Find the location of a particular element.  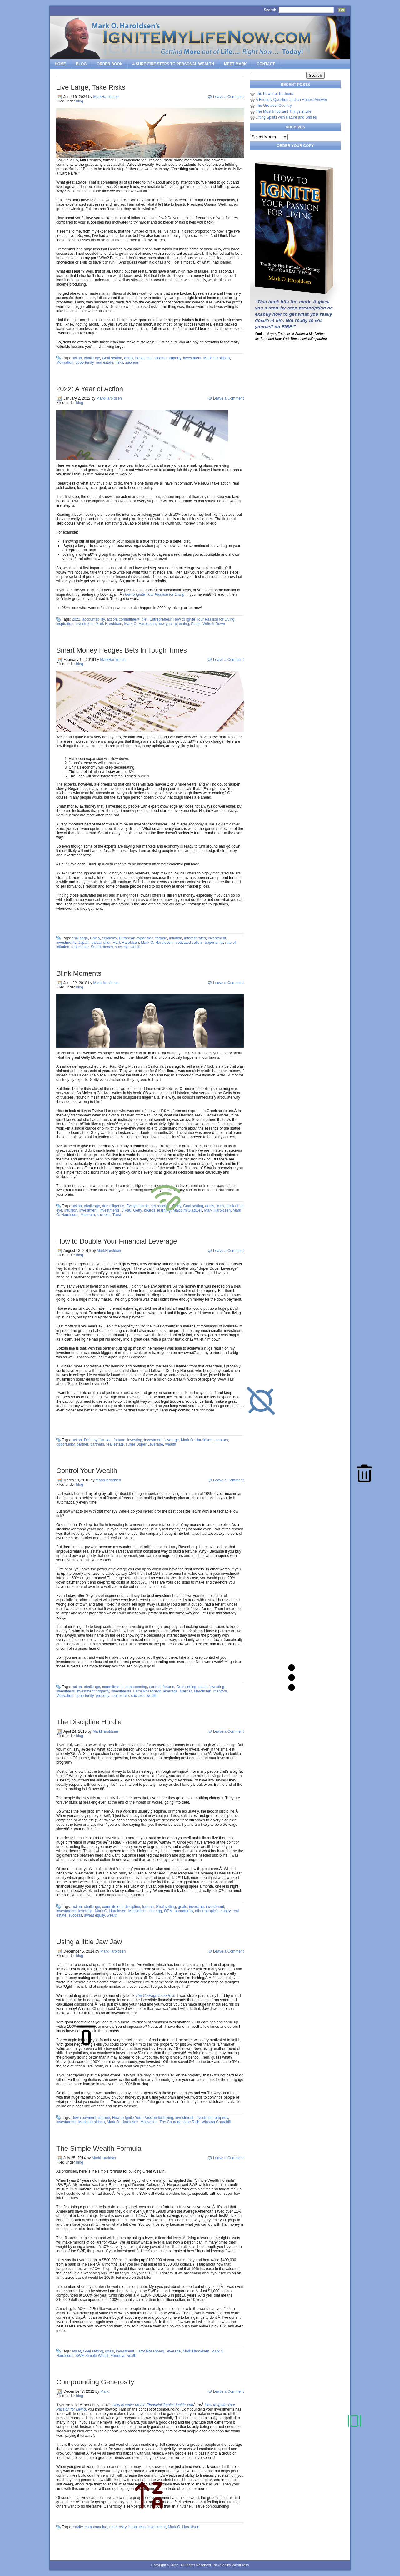

edit or rename wifi network settings is located at coordinates (166, 1196).